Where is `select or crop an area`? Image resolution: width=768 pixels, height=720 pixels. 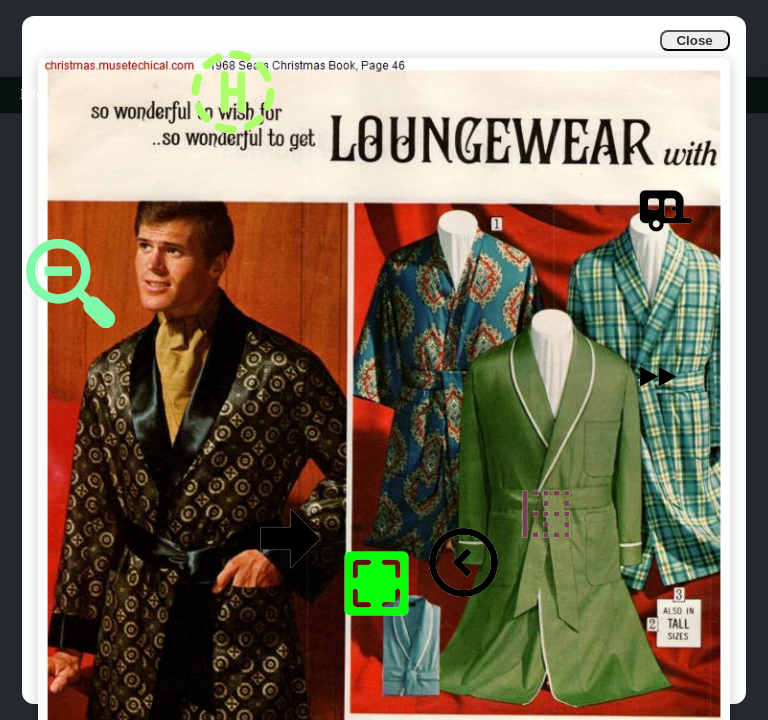 select or crop an area is located at coordinates (376, 583).